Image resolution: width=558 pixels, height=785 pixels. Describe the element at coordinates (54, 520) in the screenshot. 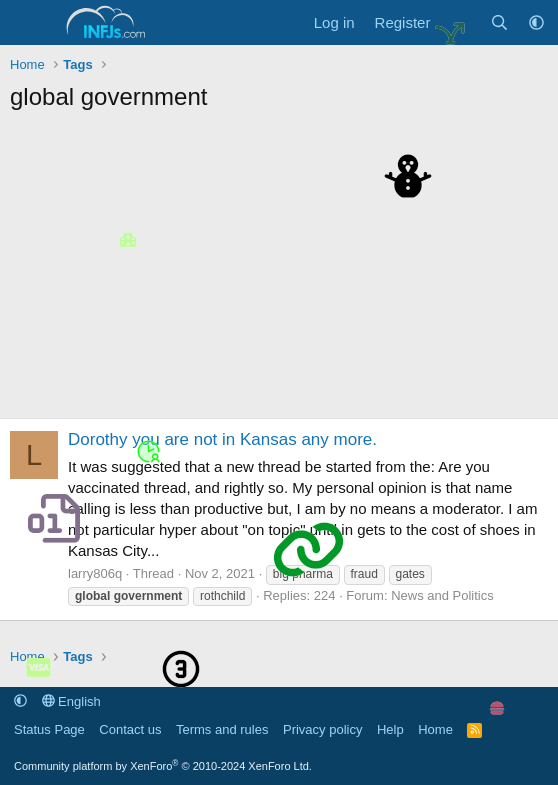

I see `view or open a binary file` at that location.